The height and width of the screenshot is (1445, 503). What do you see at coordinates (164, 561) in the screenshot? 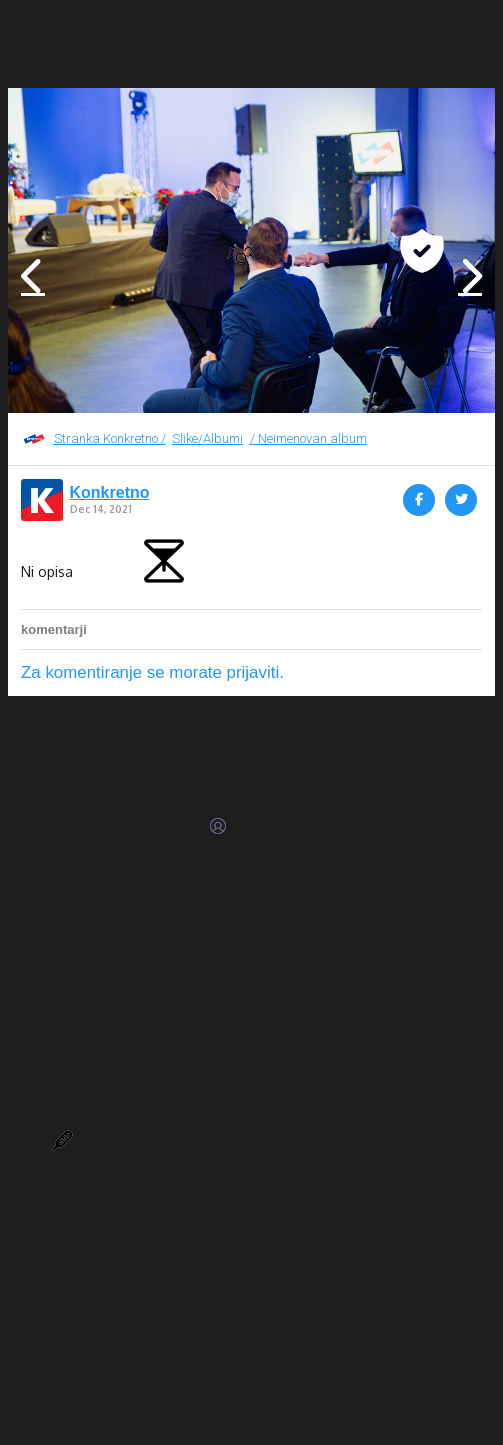
I see `indicates a process is in progress or loading` at bounding box center [164, 561].